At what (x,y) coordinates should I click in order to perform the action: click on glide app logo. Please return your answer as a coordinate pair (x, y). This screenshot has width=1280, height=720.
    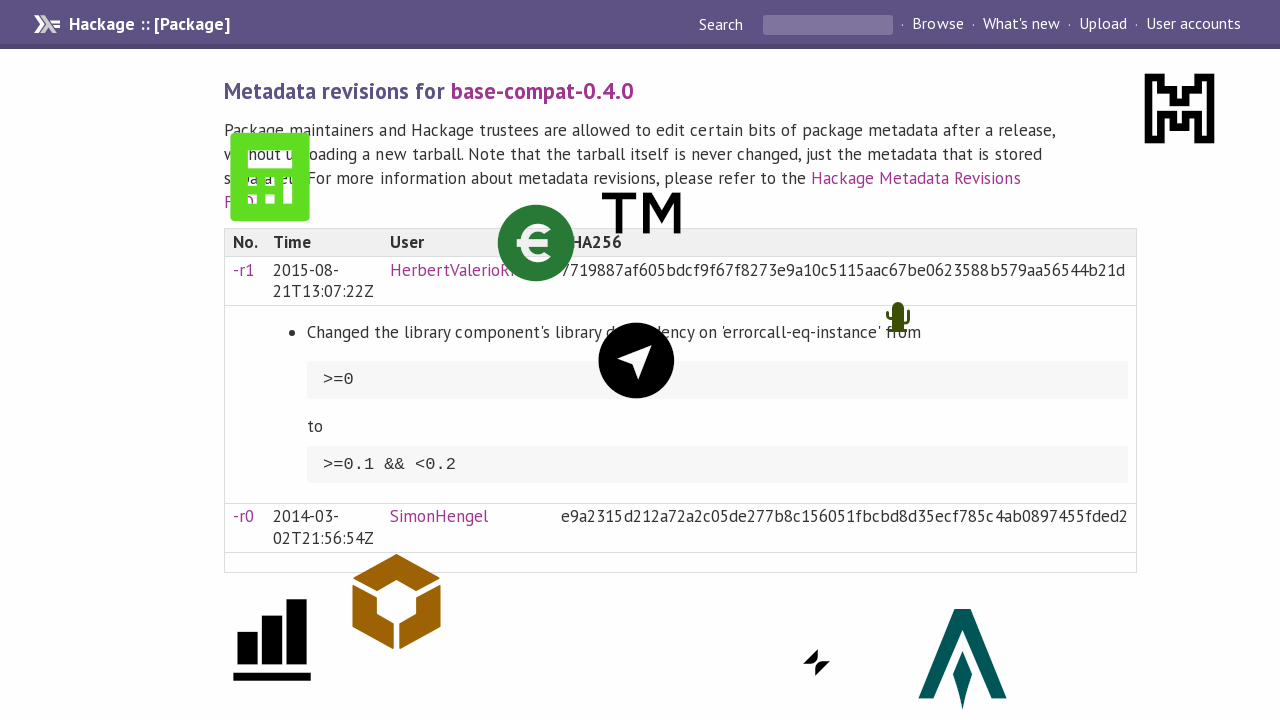
    Looking at the image, I should click on (816, 662).